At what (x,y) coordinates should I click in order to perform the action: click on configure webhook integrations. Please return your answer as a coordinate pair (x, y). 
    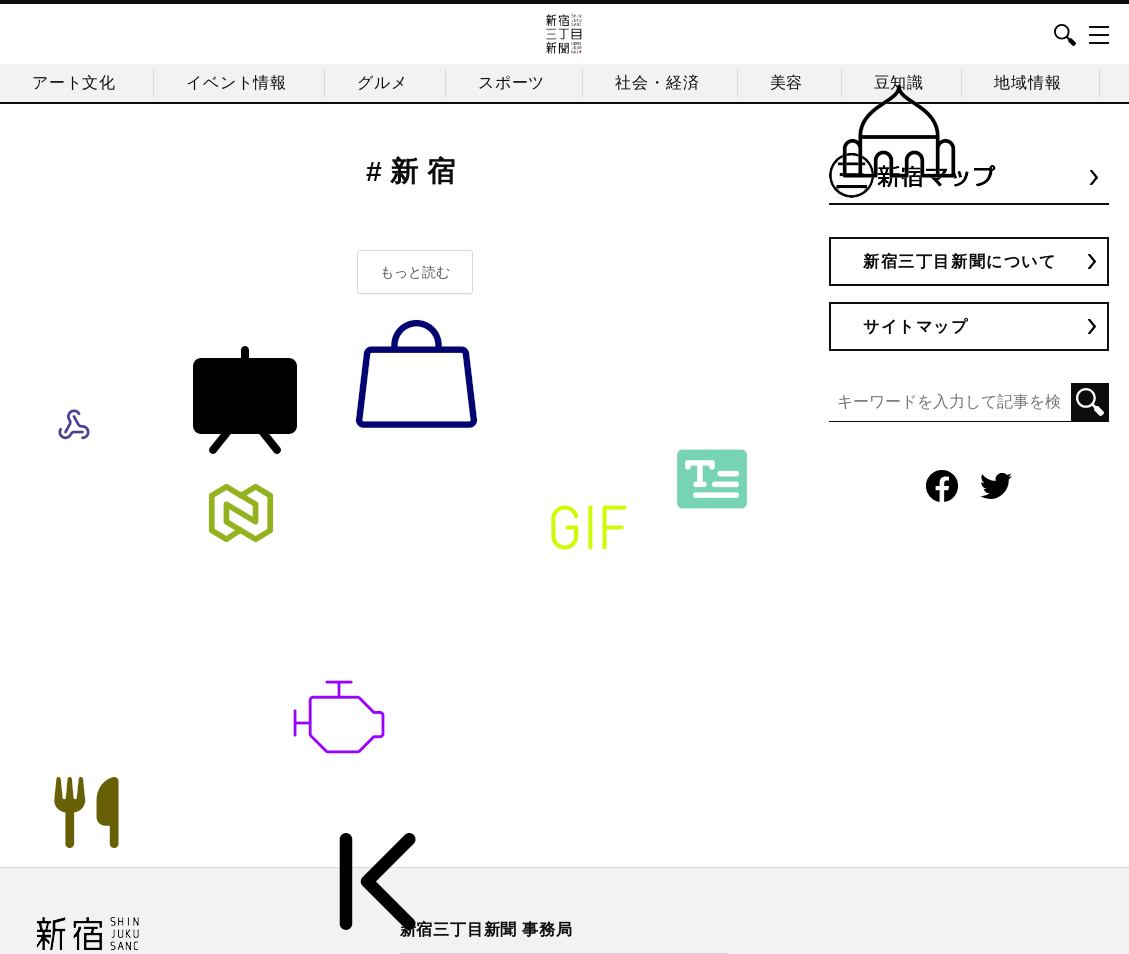
    Looking at the image, I should click on (74, 425).